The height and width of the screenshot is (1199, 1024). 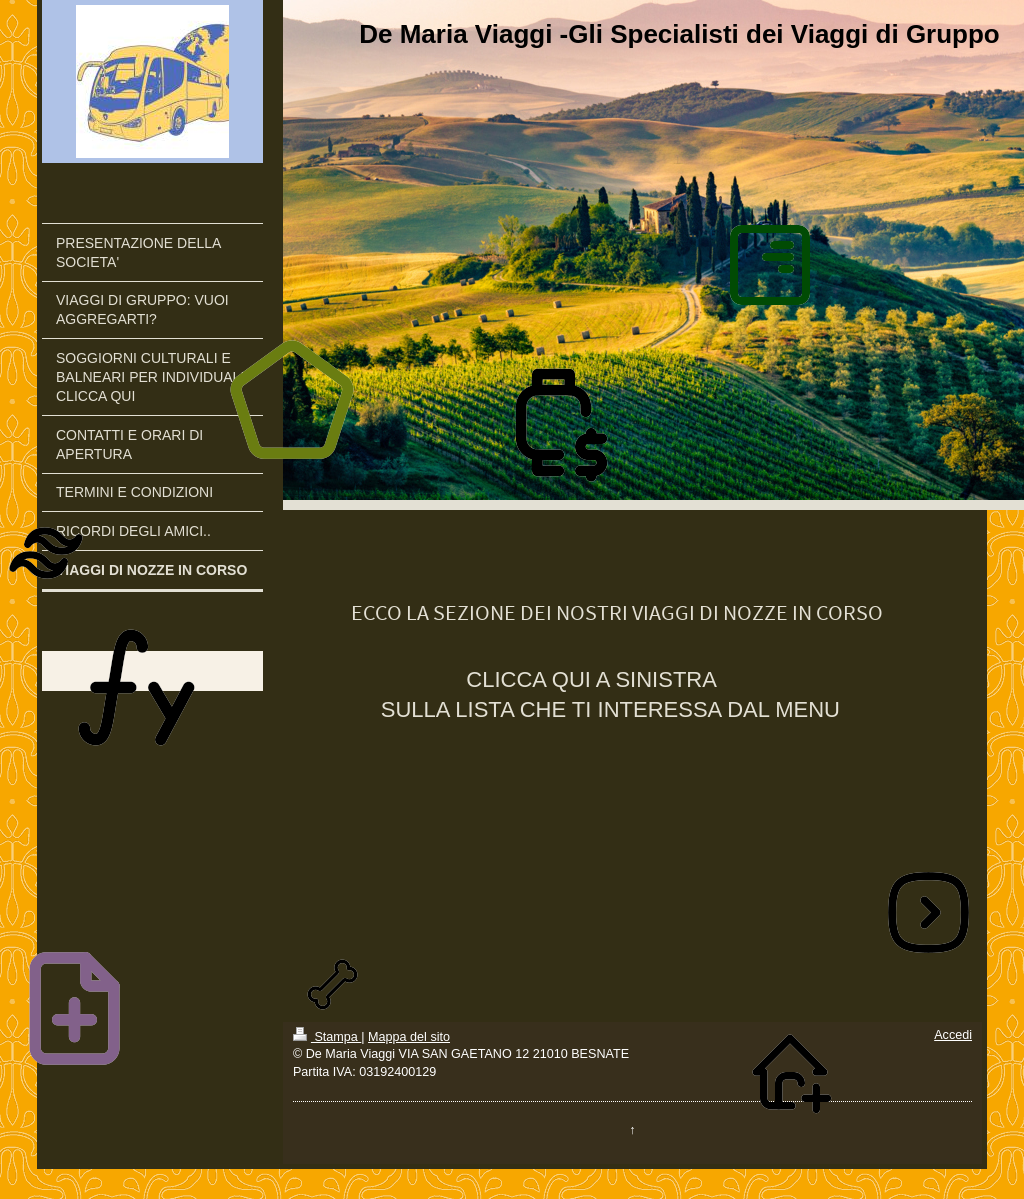 I want to click on view payment or finance features on your smartwatch, so click(x=553, y=422).